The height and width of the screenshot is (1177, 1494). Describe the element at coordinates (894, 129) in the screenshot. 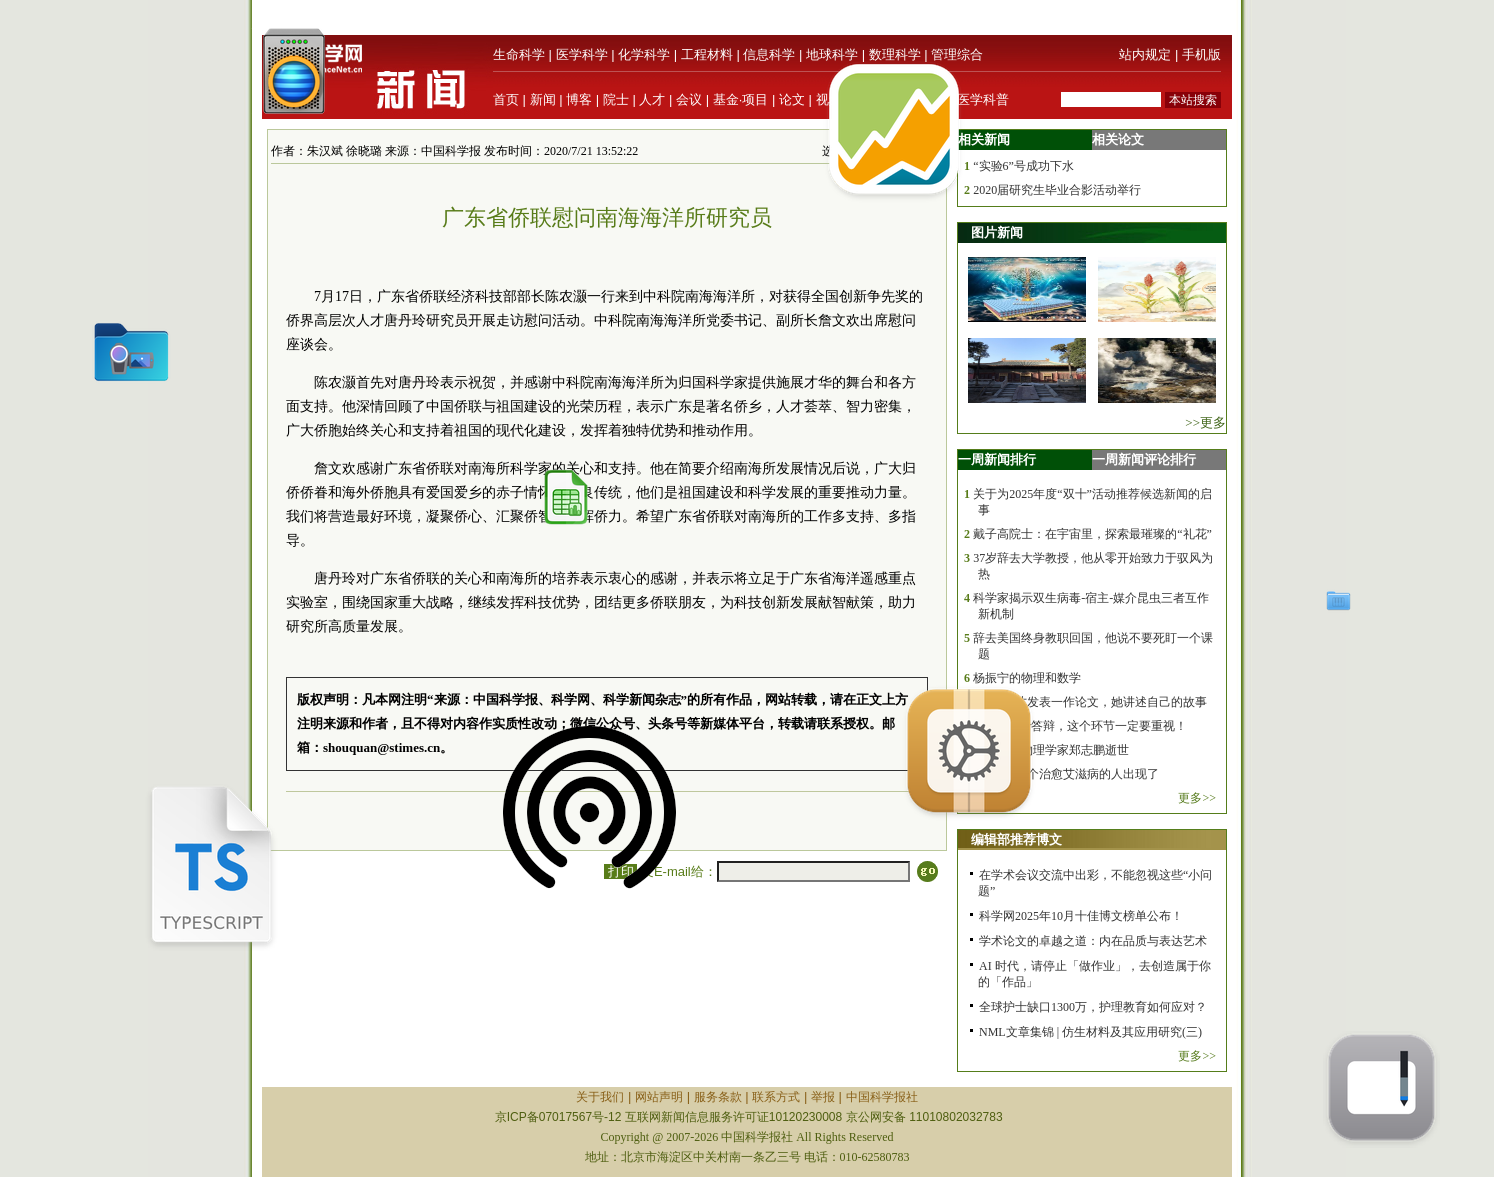

I see `open portfolio performance app` at that location.